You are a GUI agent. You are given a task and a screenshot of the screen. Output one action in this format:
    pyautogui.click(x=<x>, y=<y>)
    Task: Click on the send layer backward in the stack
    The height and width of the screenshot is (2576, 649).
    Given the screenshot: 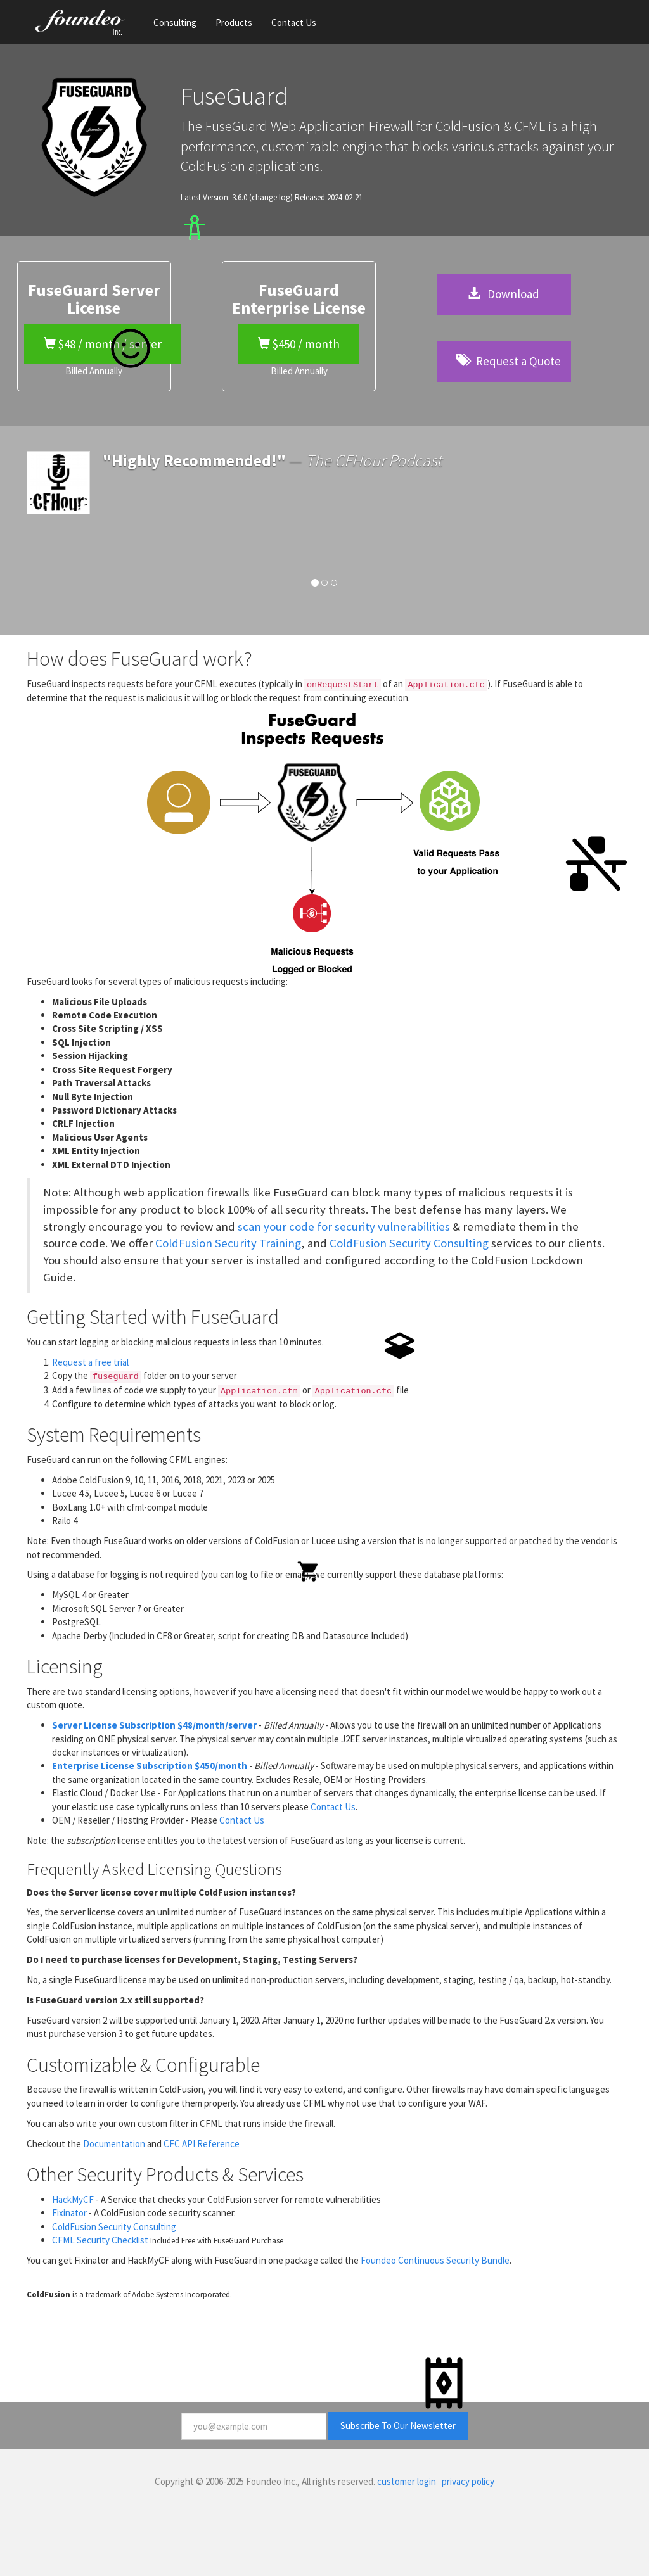 What is the action you would take?
    pyautogui.click(x=399, y=1345)
    